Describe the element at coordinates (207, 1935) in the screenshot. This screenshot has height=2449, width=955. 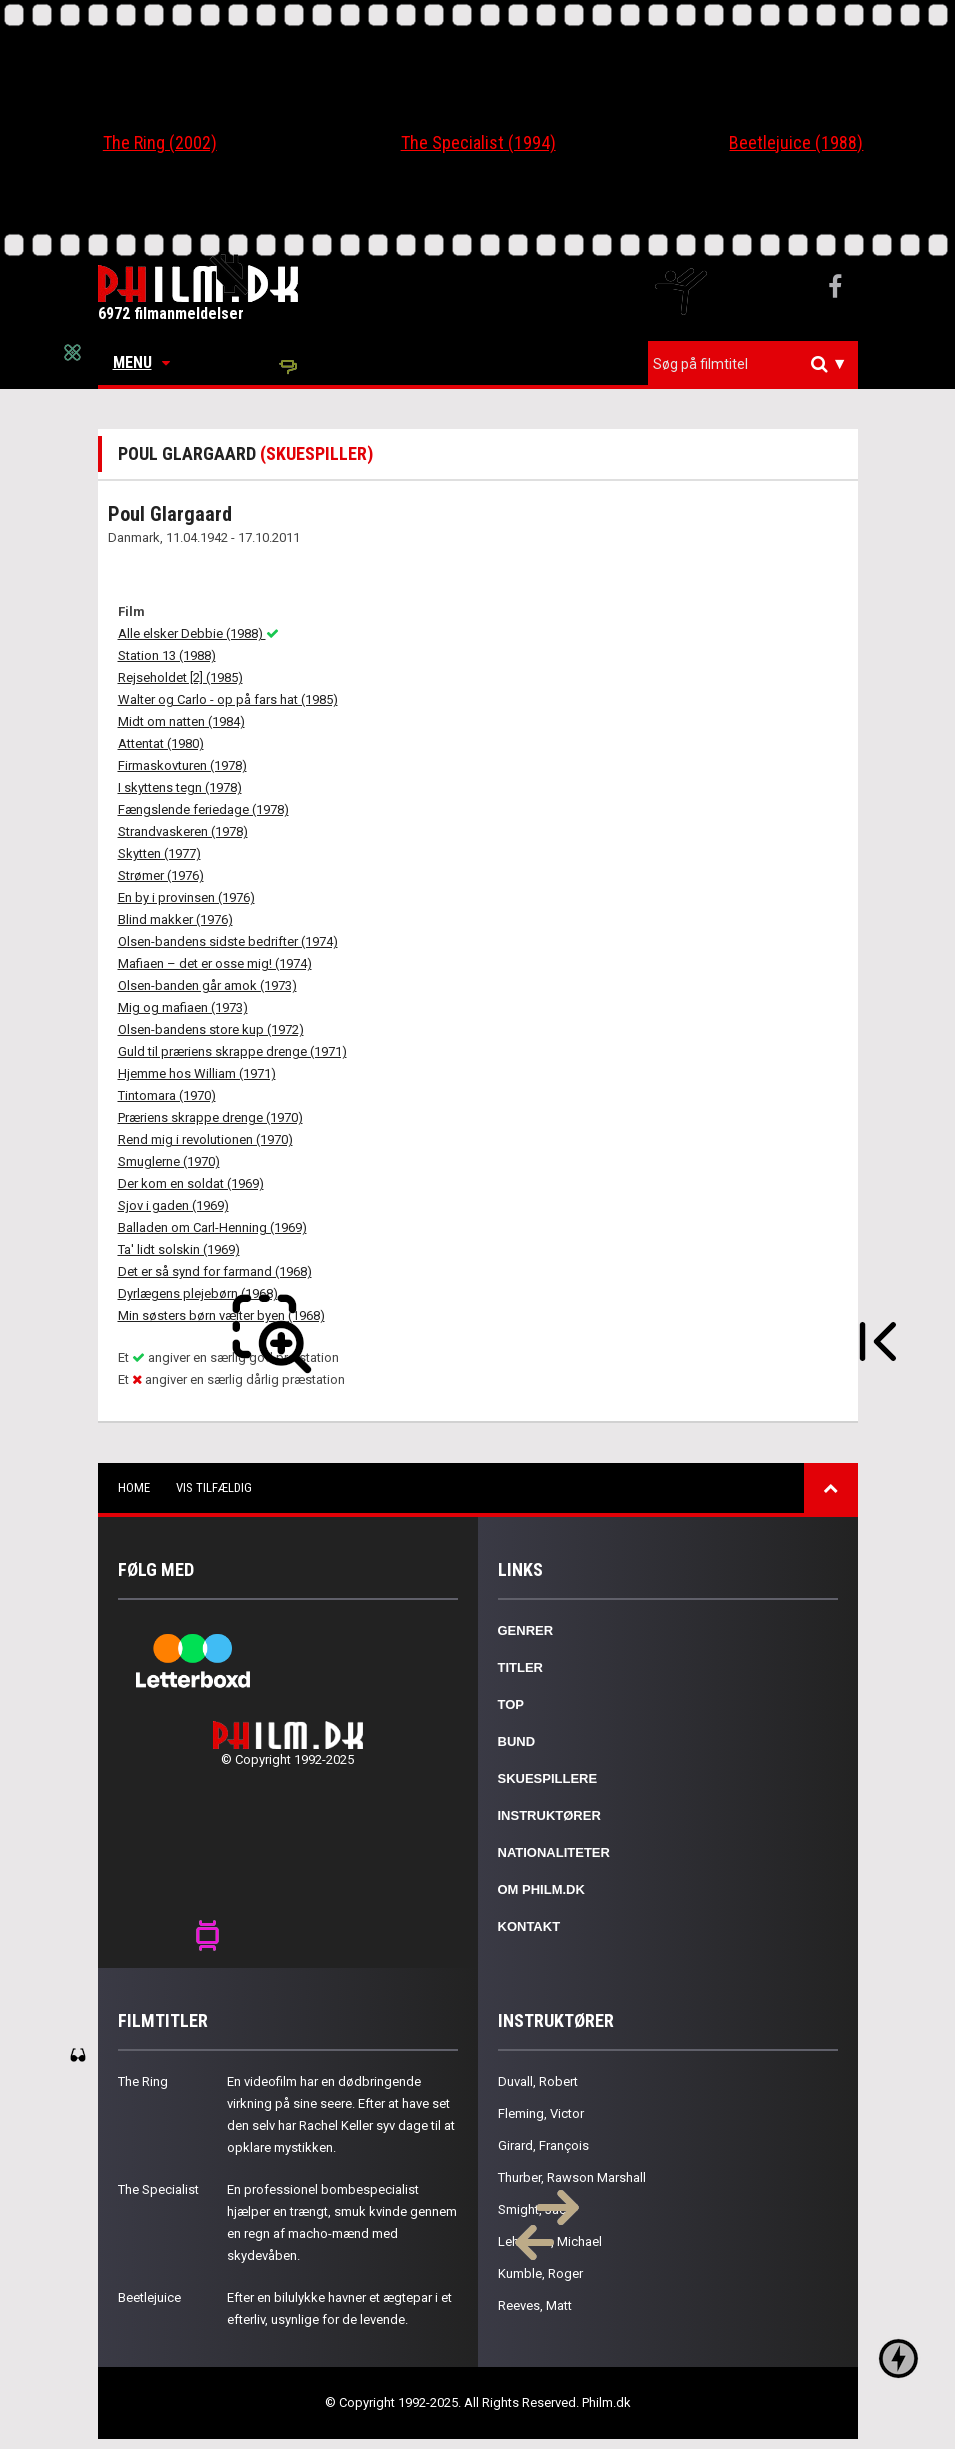
I see `scroll through a vertical carousel` at that location.